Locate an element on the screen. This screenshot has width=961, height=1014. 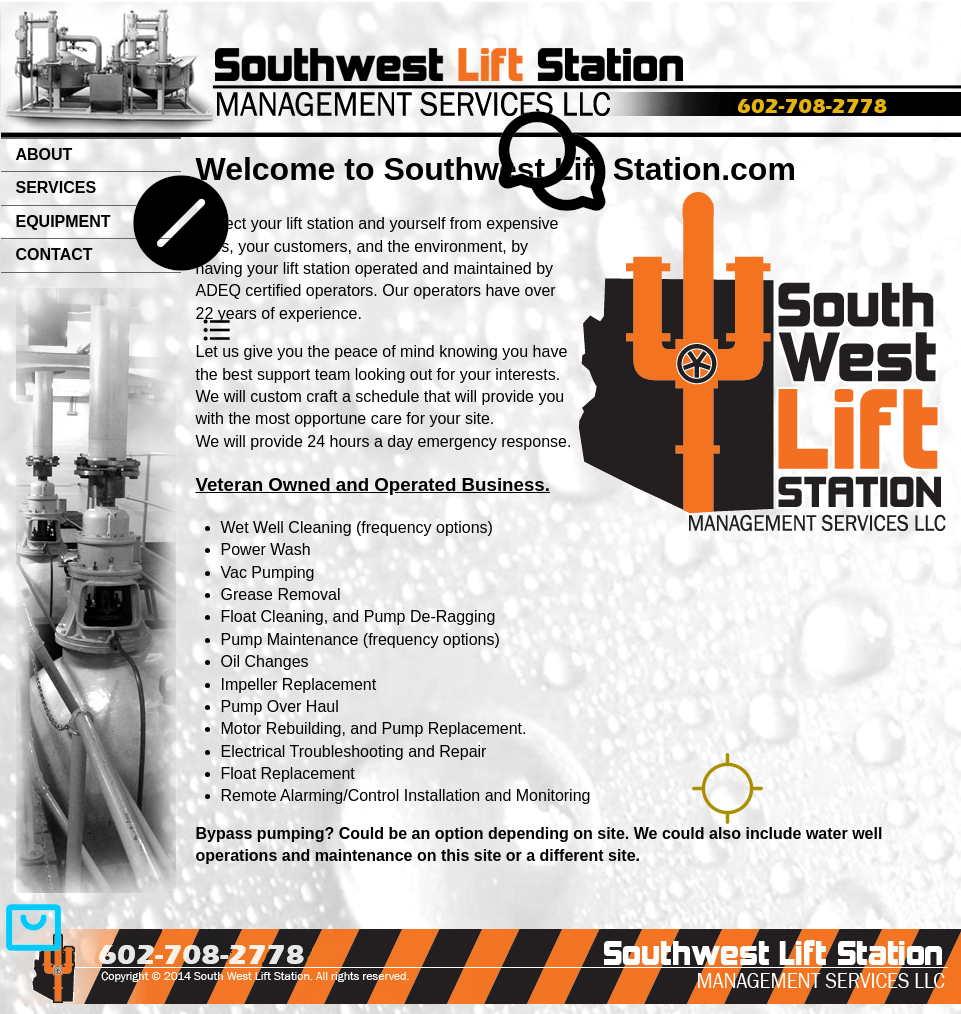
view your shopping bag is located at coordinates (33, 927).